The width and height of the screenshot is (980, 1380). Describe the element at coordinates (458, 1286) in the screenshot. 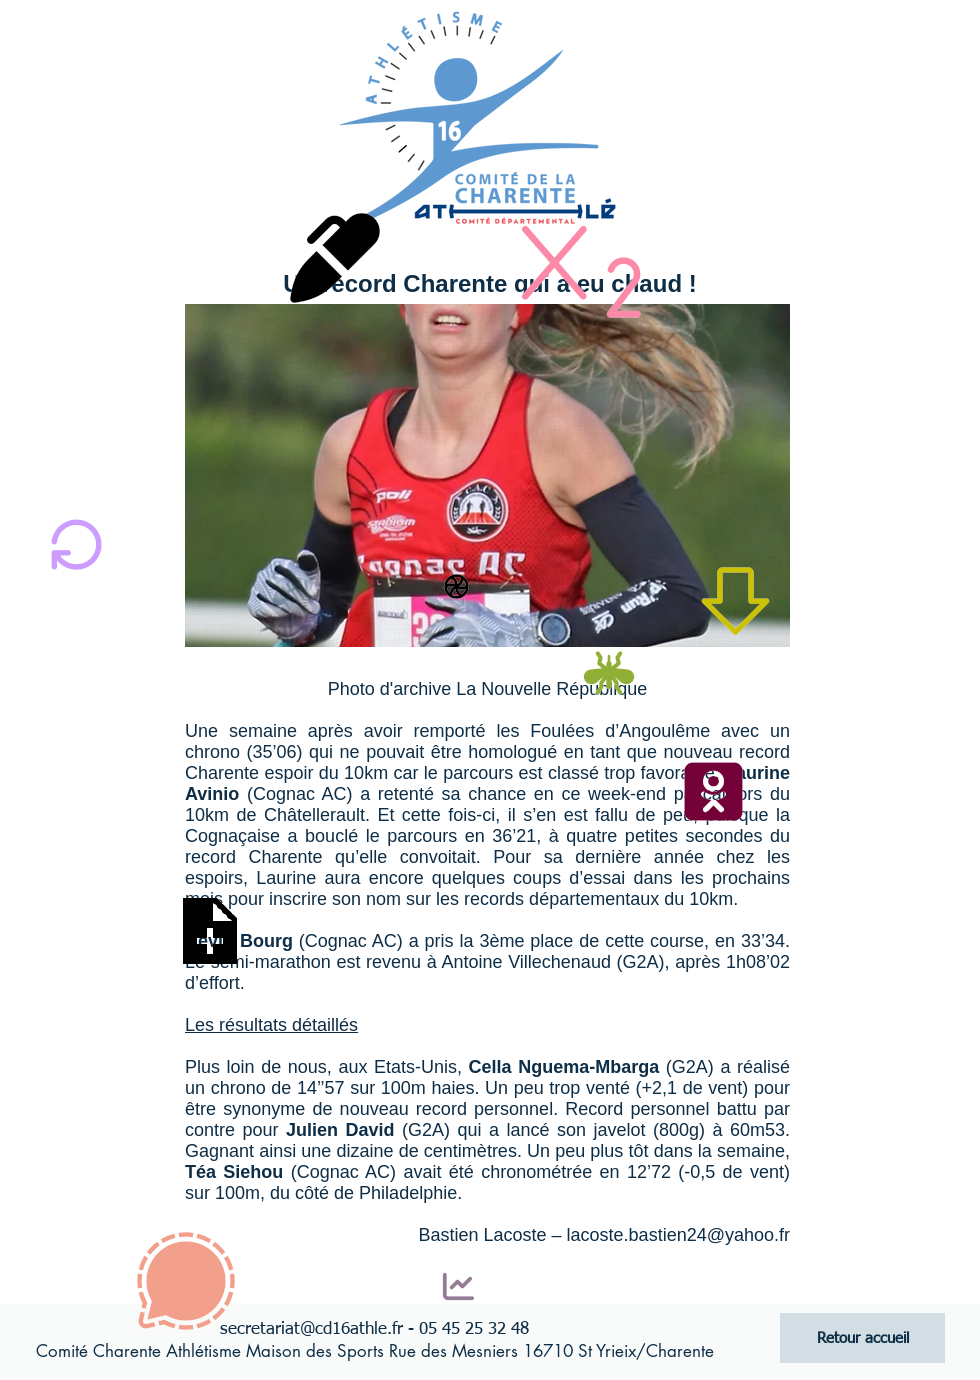

I see `view analytics or performance data` at that location.